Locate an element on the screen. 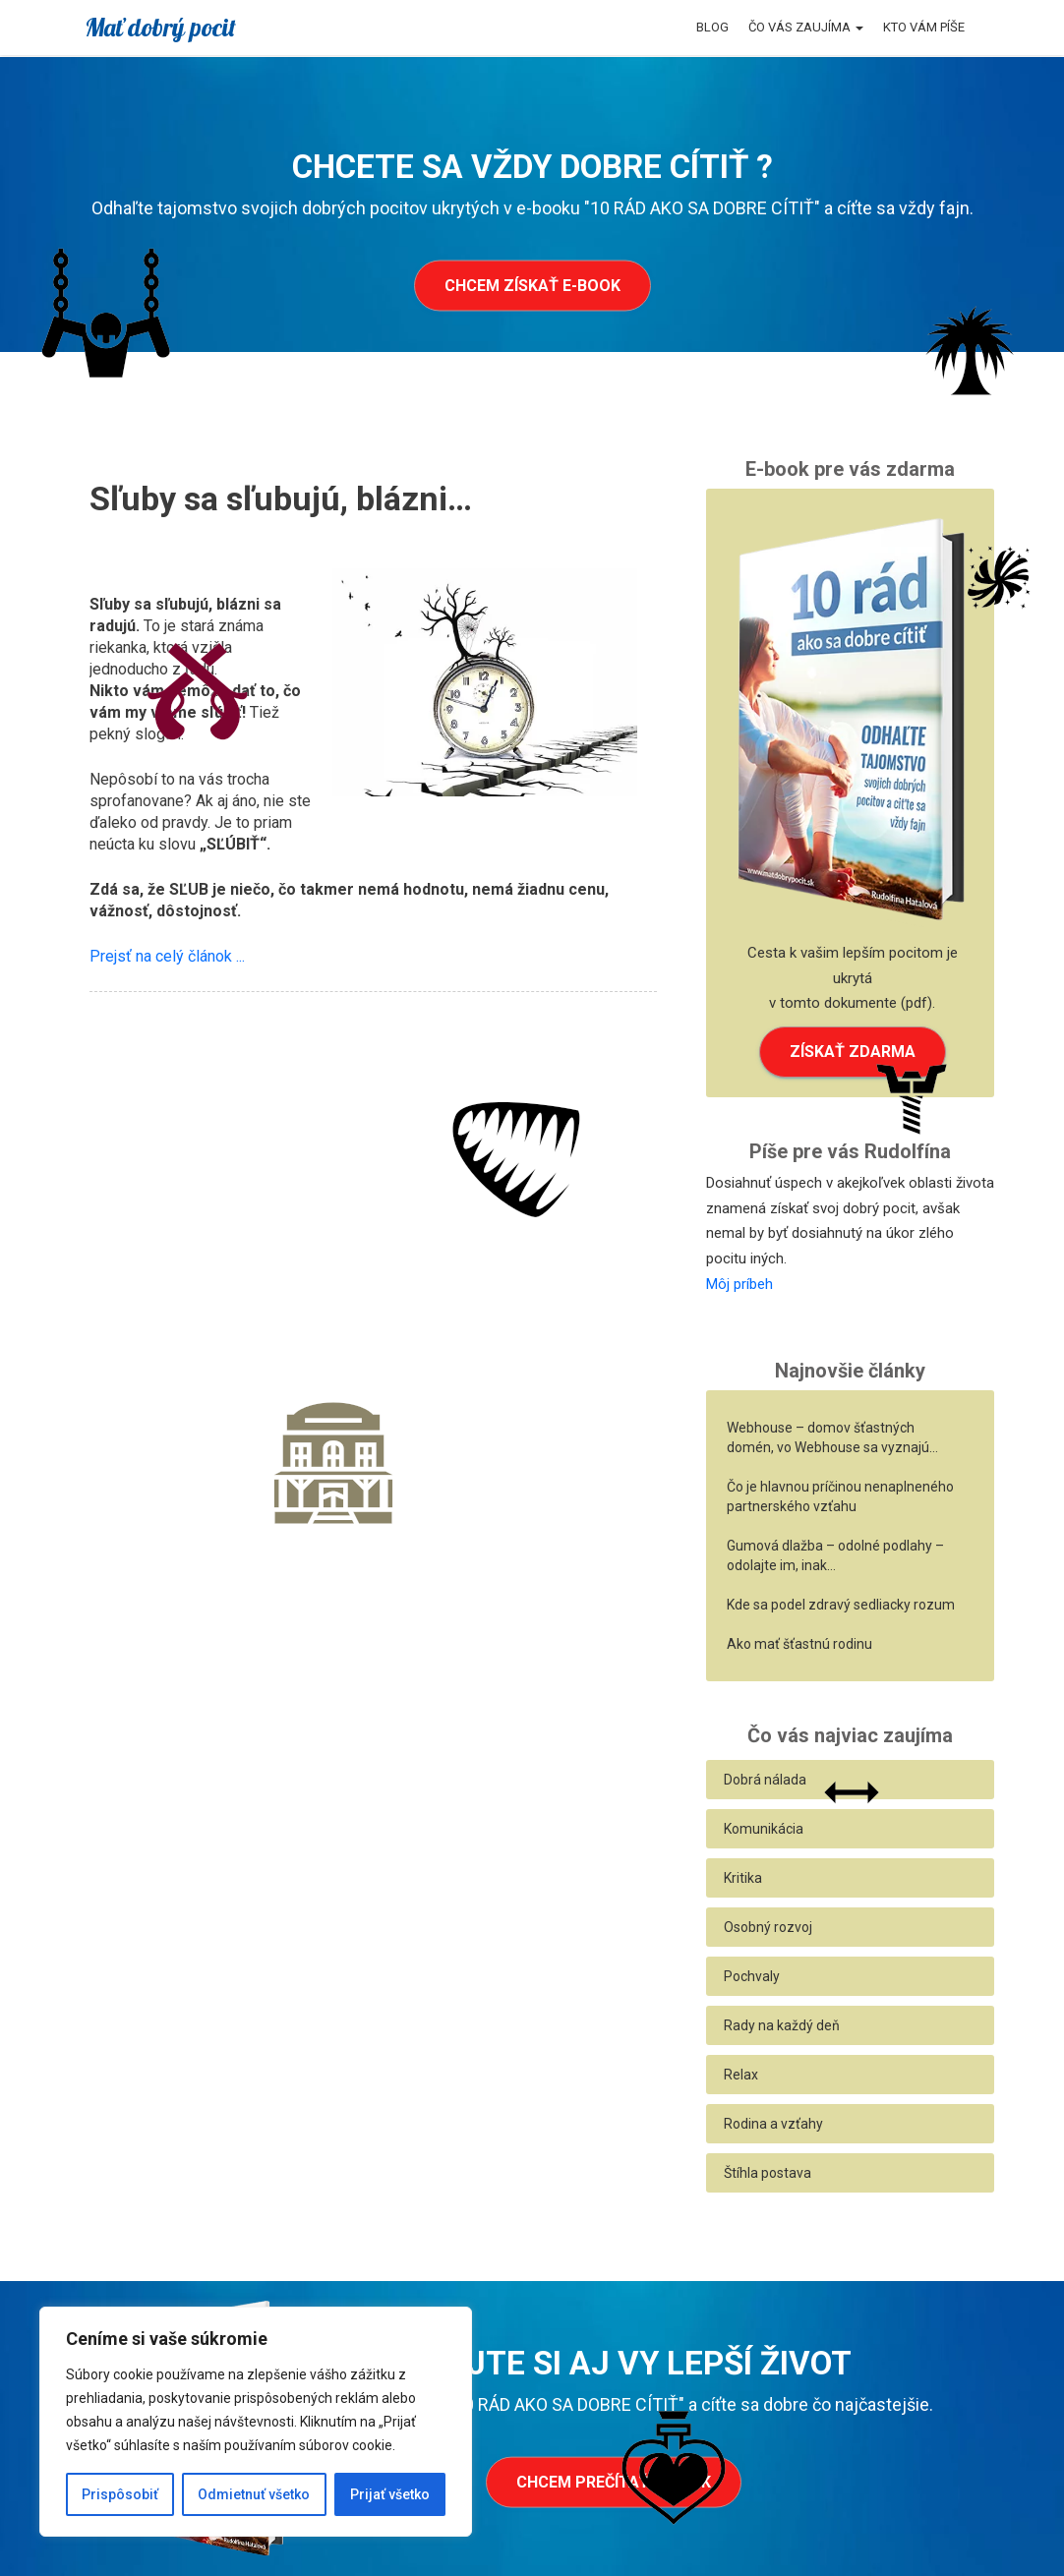 The height and width of the screenshot is (2576, 1064). select a monster or creature type in a game is located at coordinates (515, 1156).